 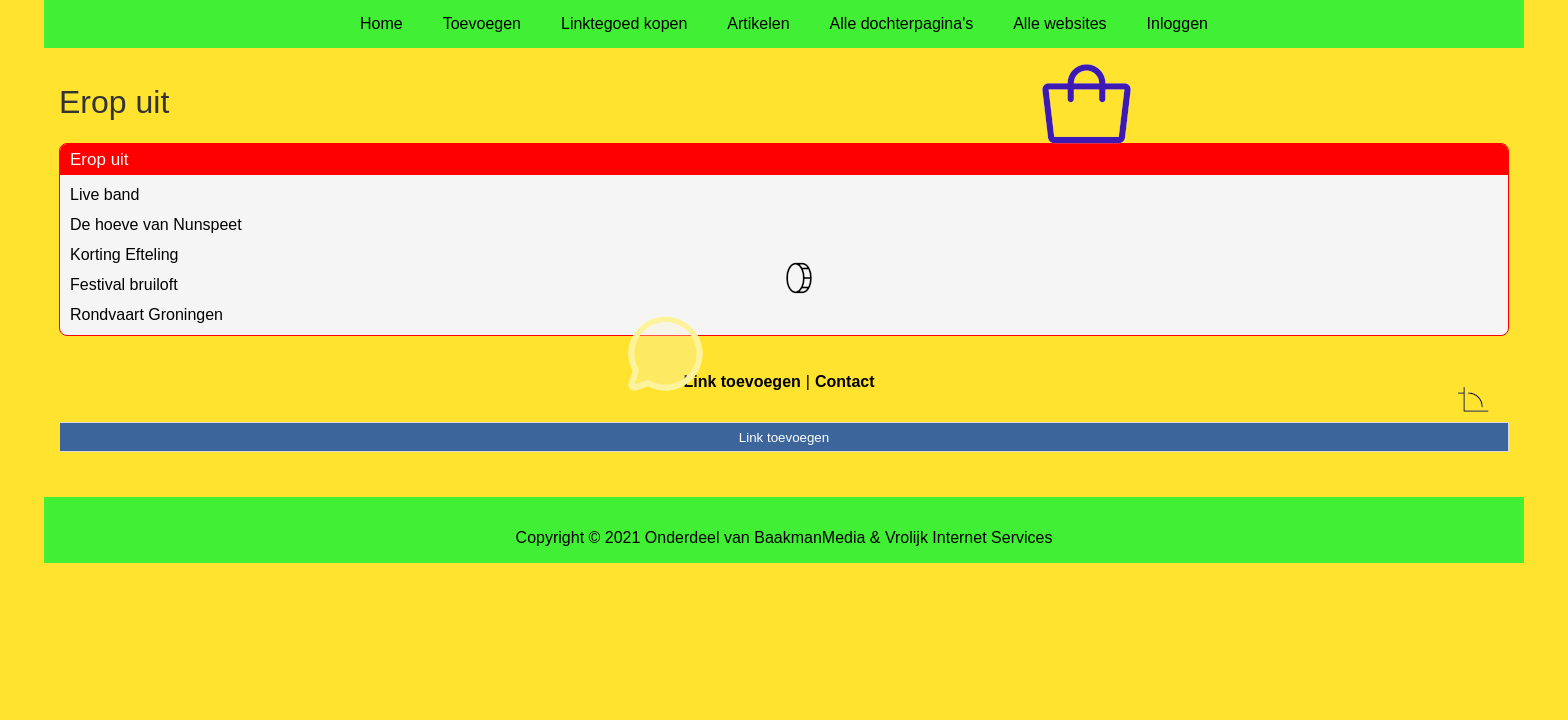 I want to click on open chat or messaging, so click(x=665, y=353).